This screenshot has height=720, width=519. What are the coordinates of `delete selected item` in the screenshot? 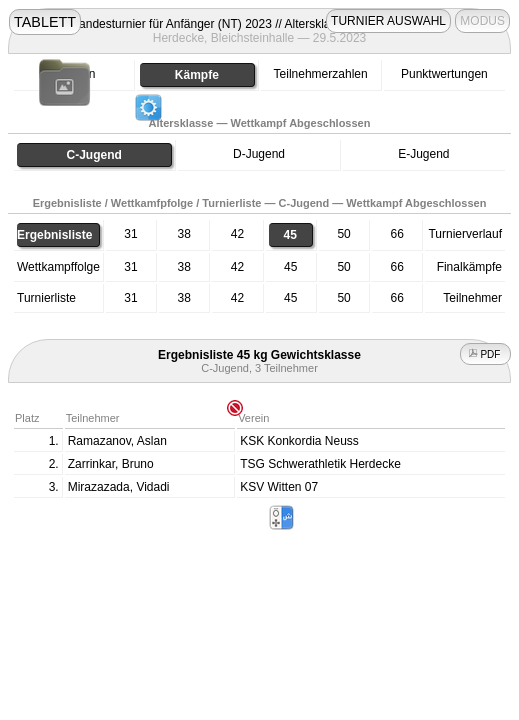 It's located at (235, 408).